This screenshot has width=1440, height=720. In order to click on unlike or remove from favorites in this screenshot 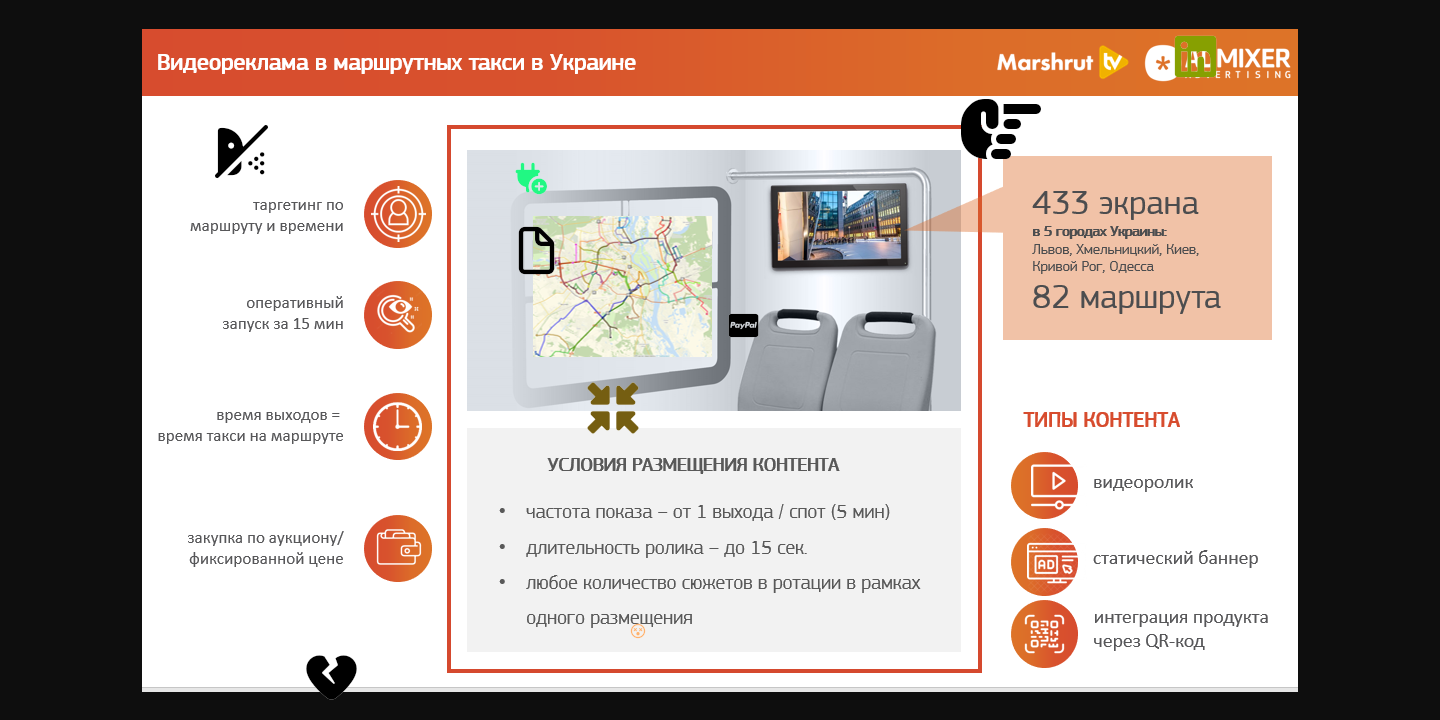, I will do `click(331, 677)`.